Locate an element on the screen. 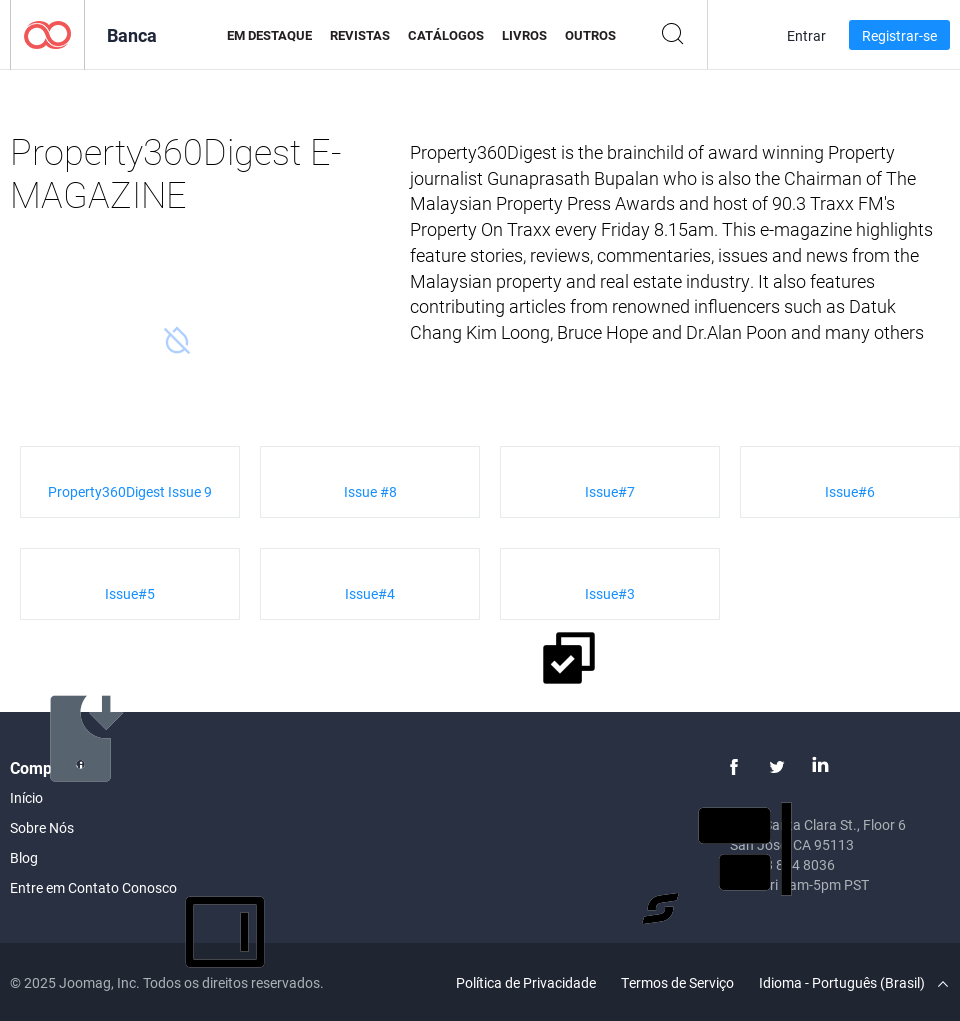 The height and width of the screenshot is (1021, 960). download app to mobile device is located at coordinates (80, 738).